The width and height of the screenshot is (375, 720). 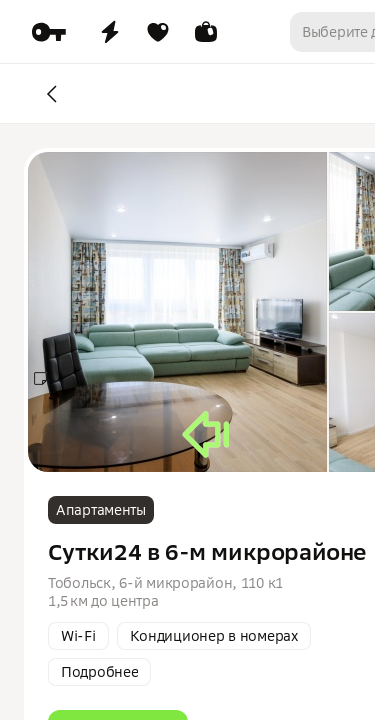 I want to click on go back to the previous screen, so click(x=207, y=434).